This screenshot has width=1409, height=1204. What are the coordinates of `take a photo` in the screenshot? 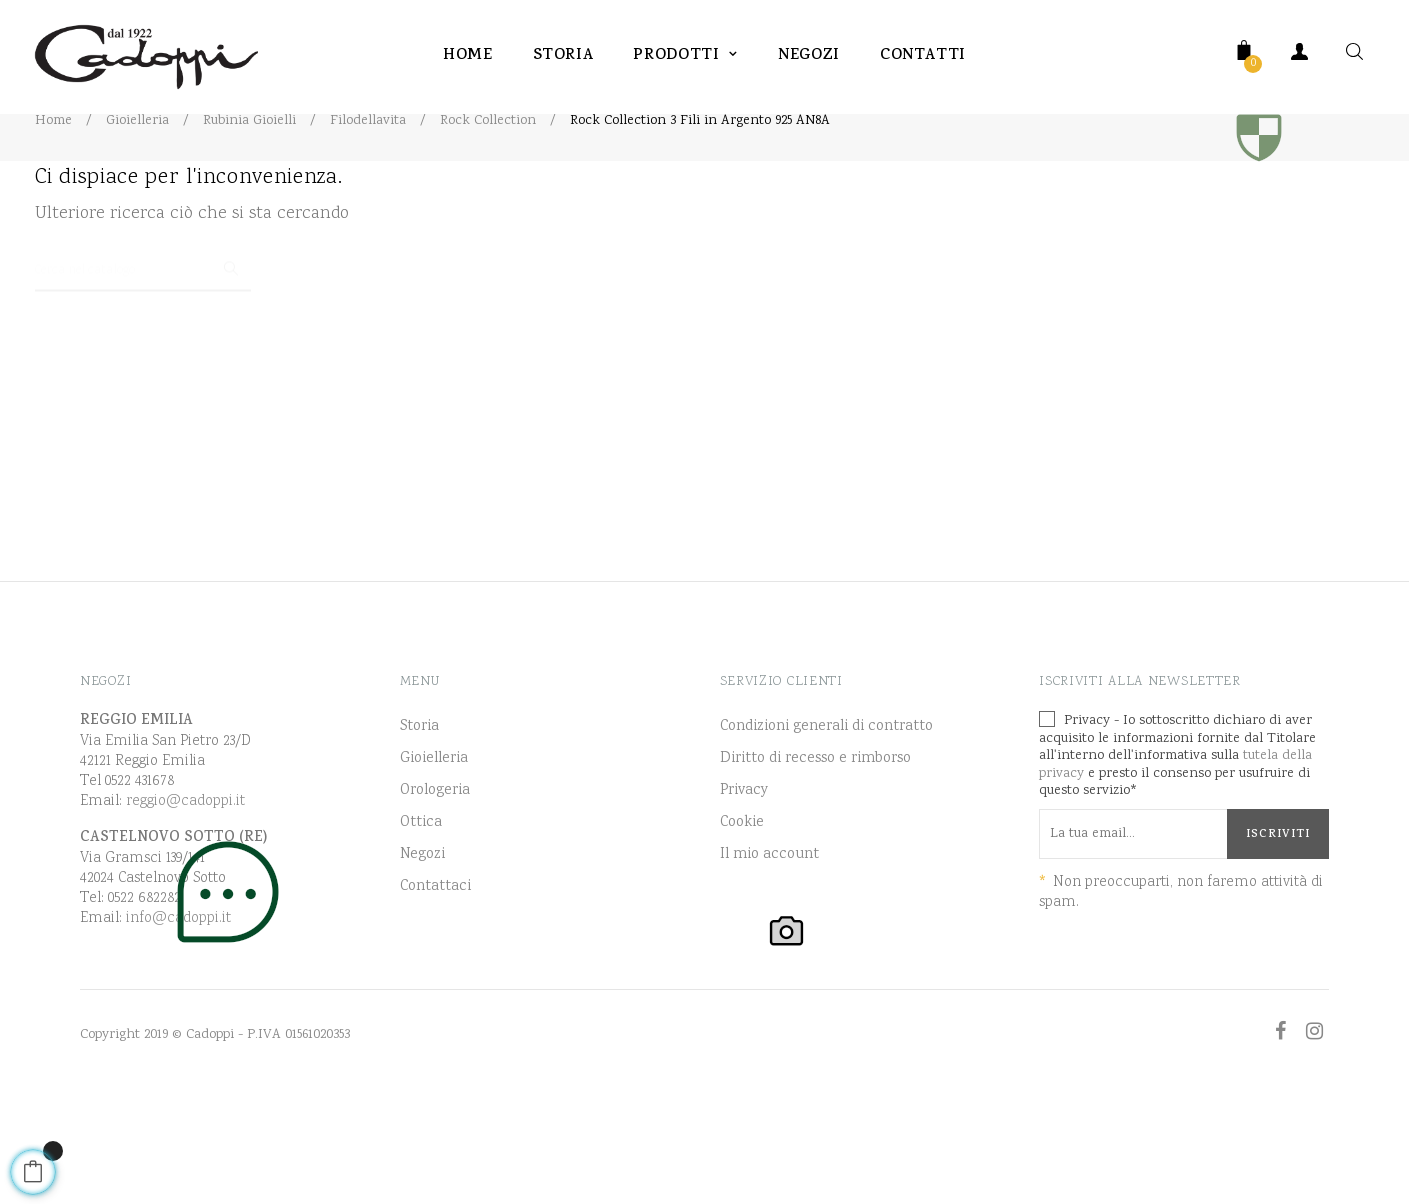 It's located at (786, 931).